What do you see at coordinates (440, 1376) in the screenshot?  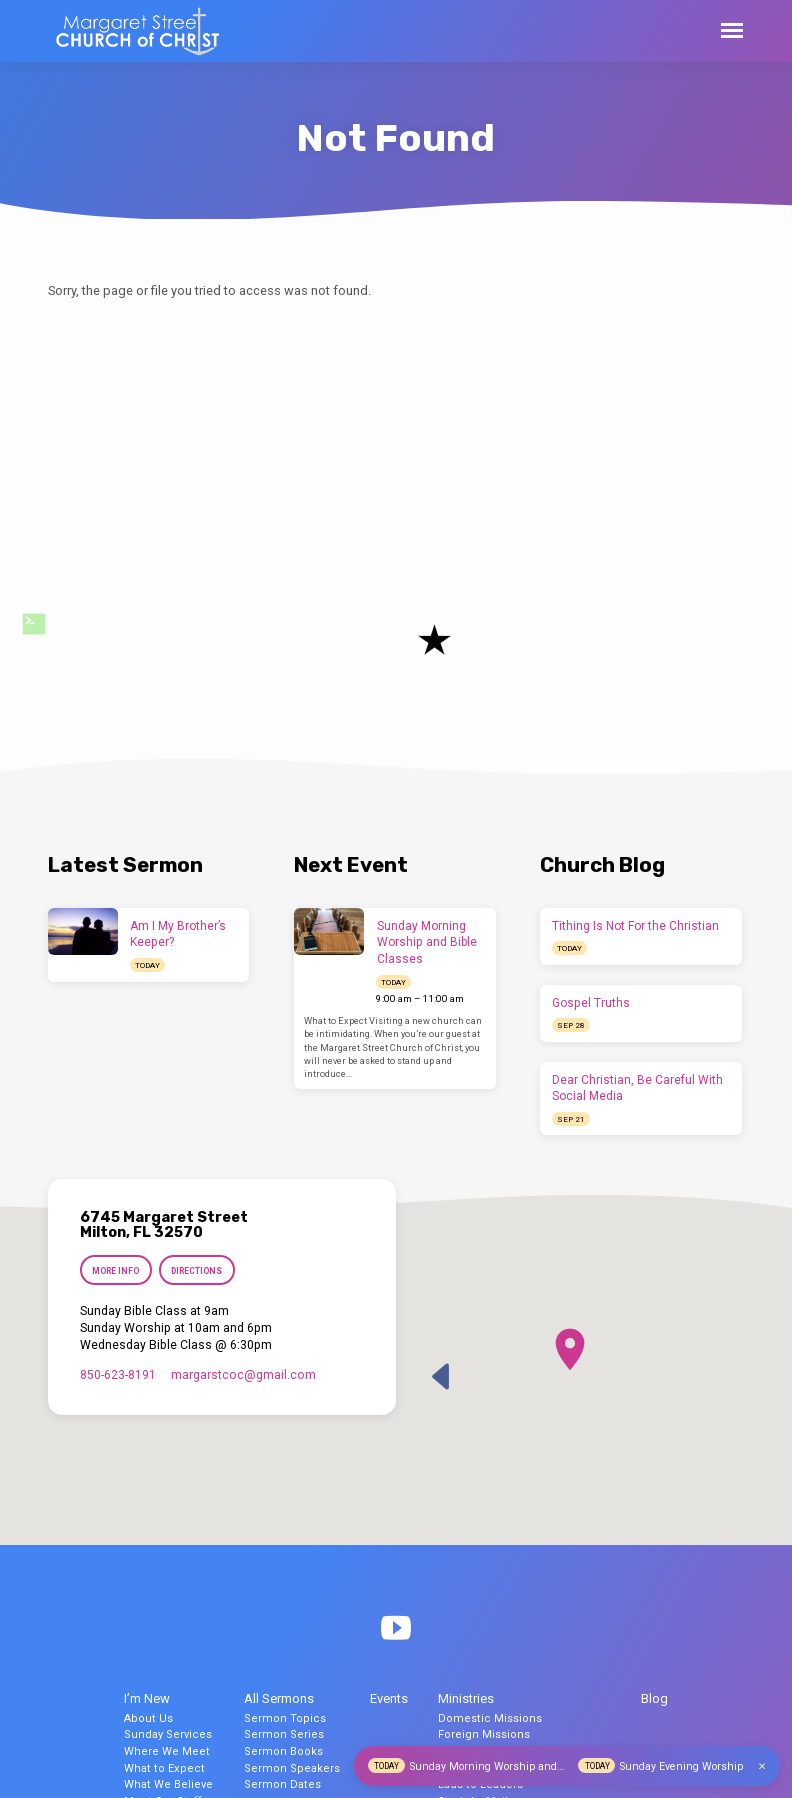 I see `go back to the previous screen` at bounding box center [440, 1376].